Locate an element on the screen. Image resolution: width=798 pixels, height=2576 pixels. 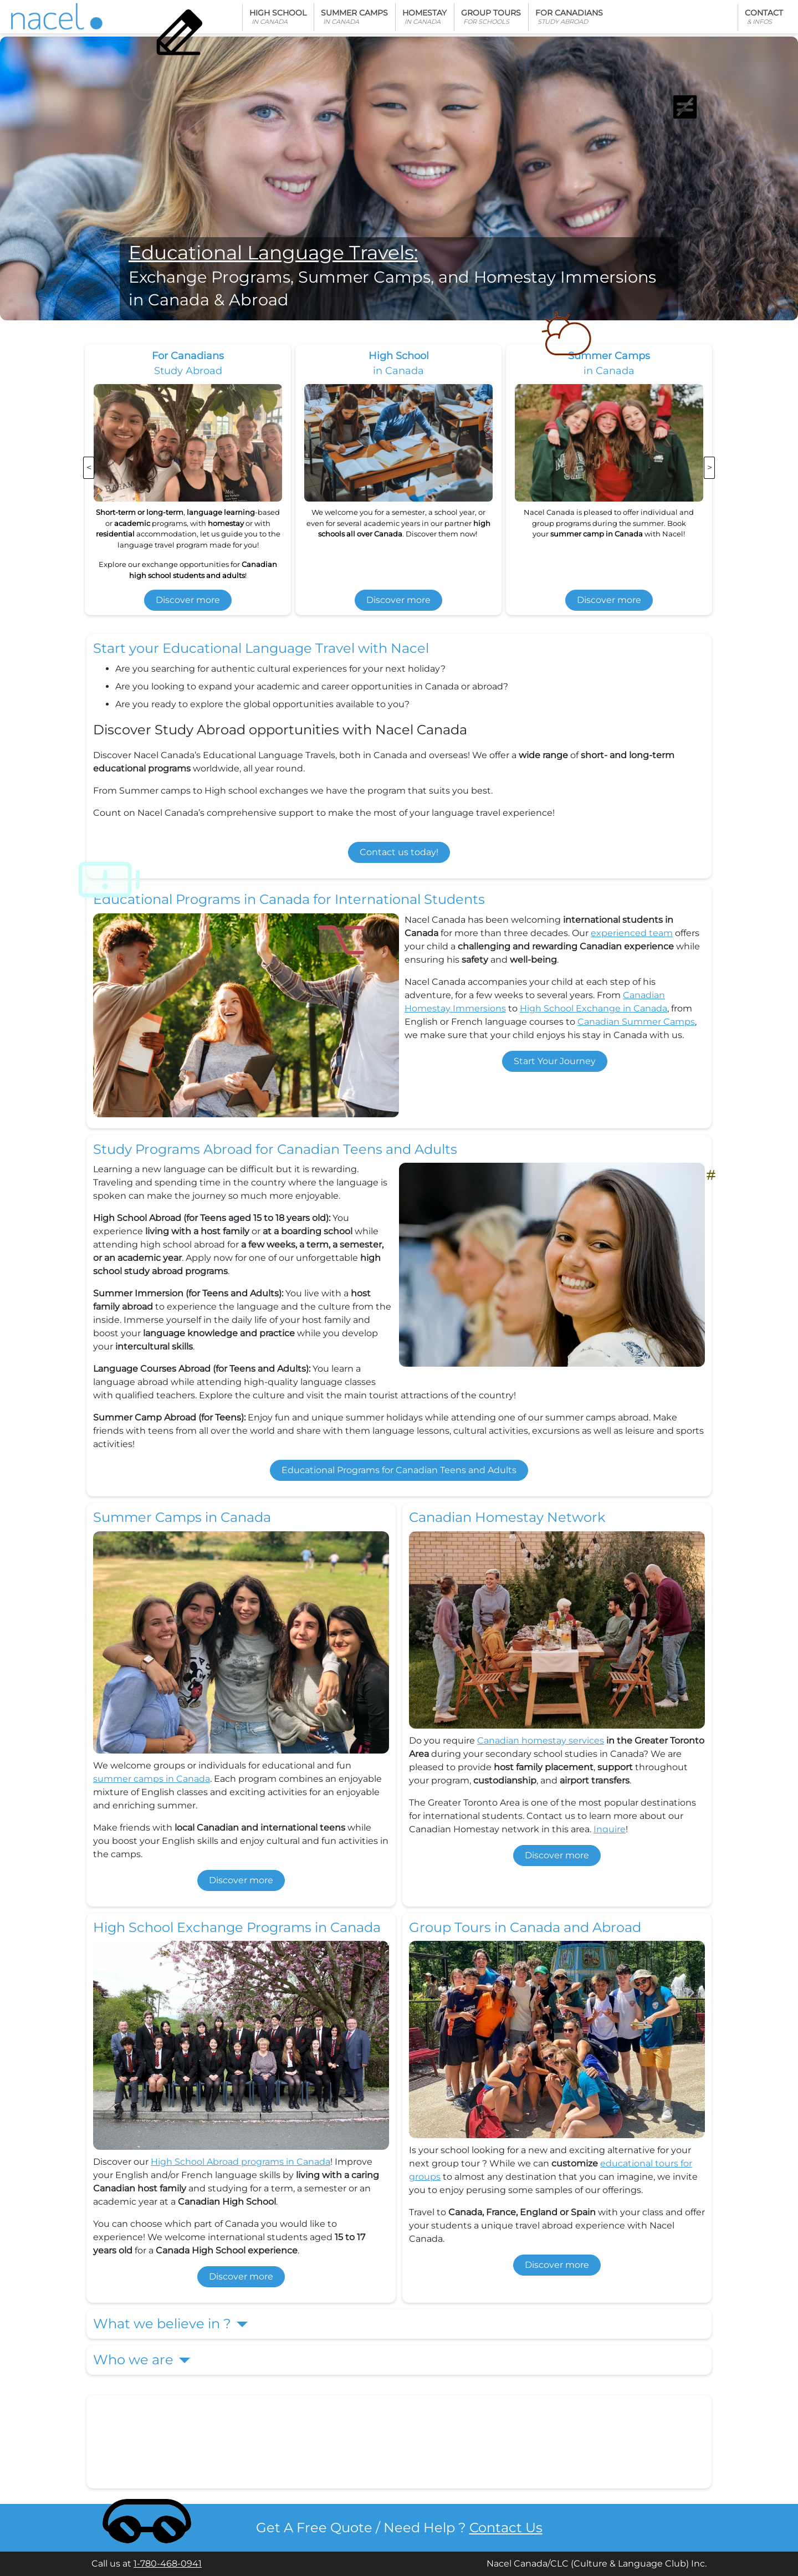
view current weather conditions is located at coordinates (566, 334).